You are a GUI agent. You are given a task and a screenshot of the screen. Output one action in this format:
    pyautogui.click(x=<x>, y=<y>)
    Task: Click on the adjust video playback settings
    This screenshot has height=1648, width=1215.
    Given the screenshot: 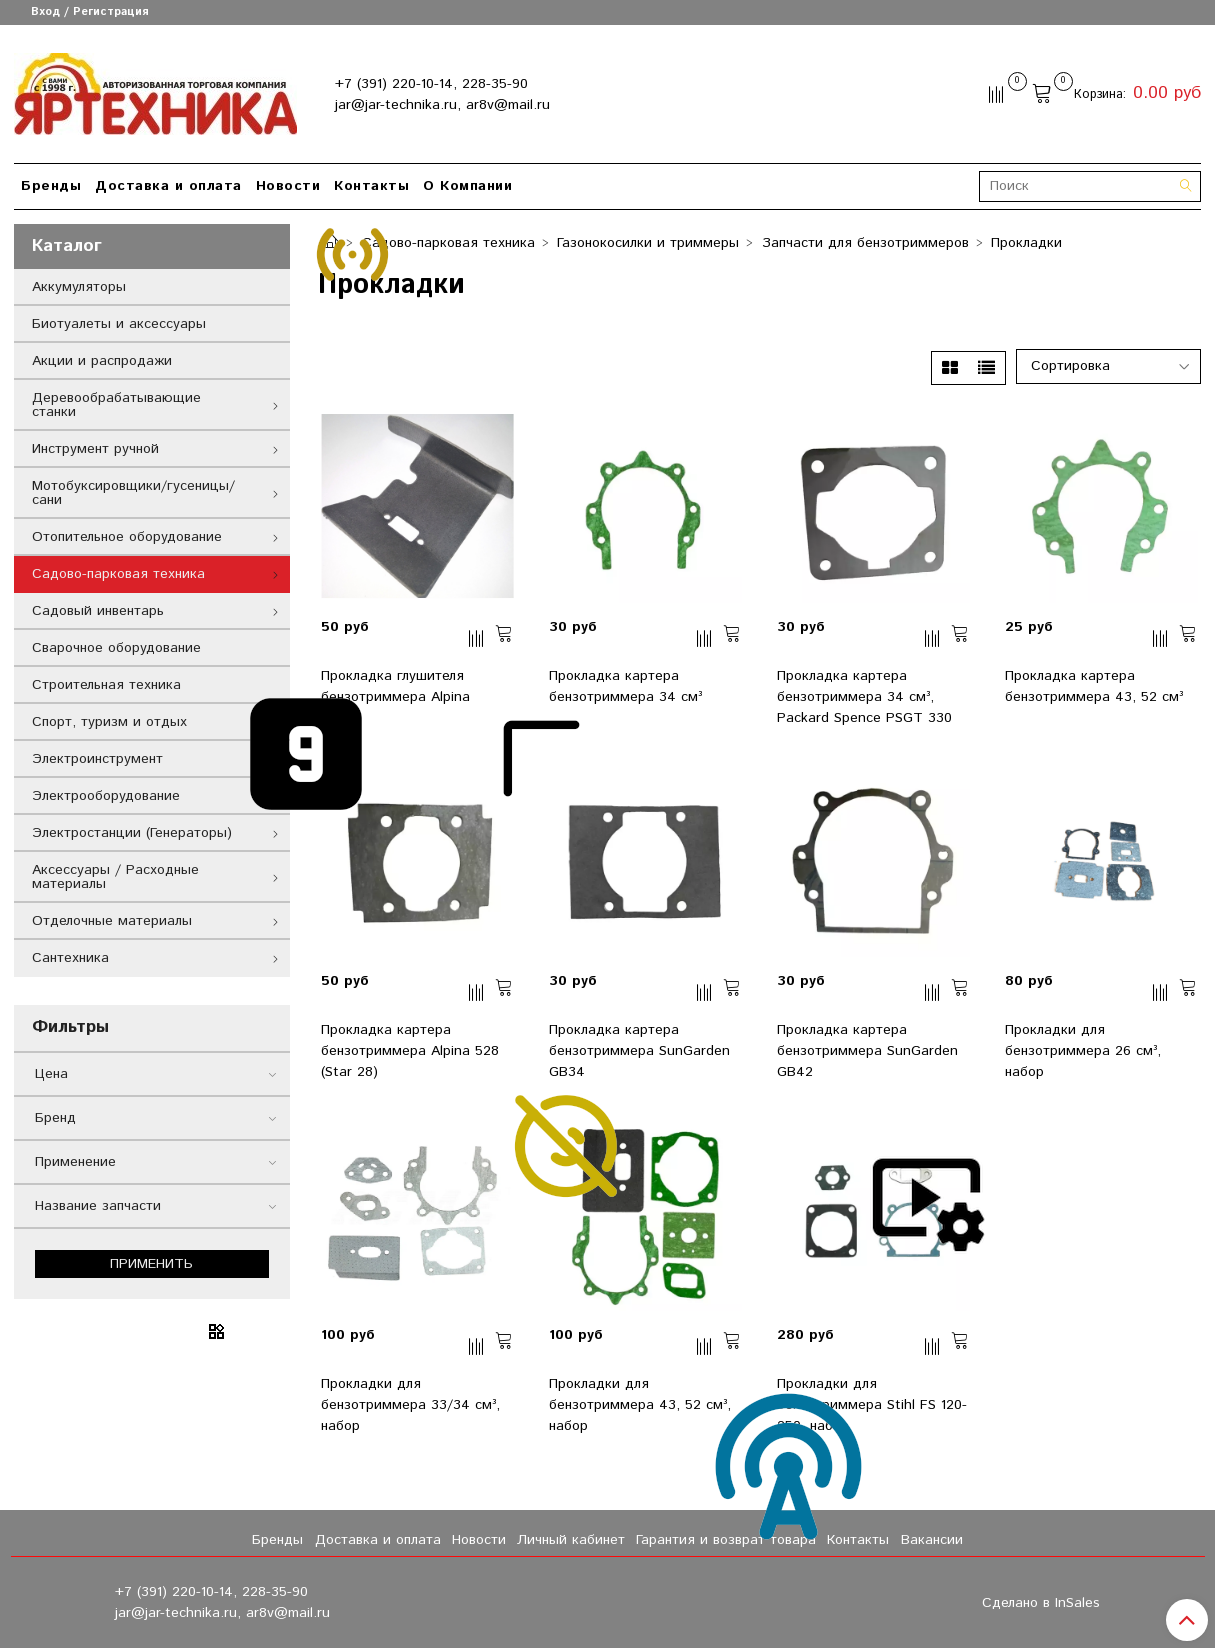 What is the action you would take?
    pyautogui.click(x=926, y=1197)
    